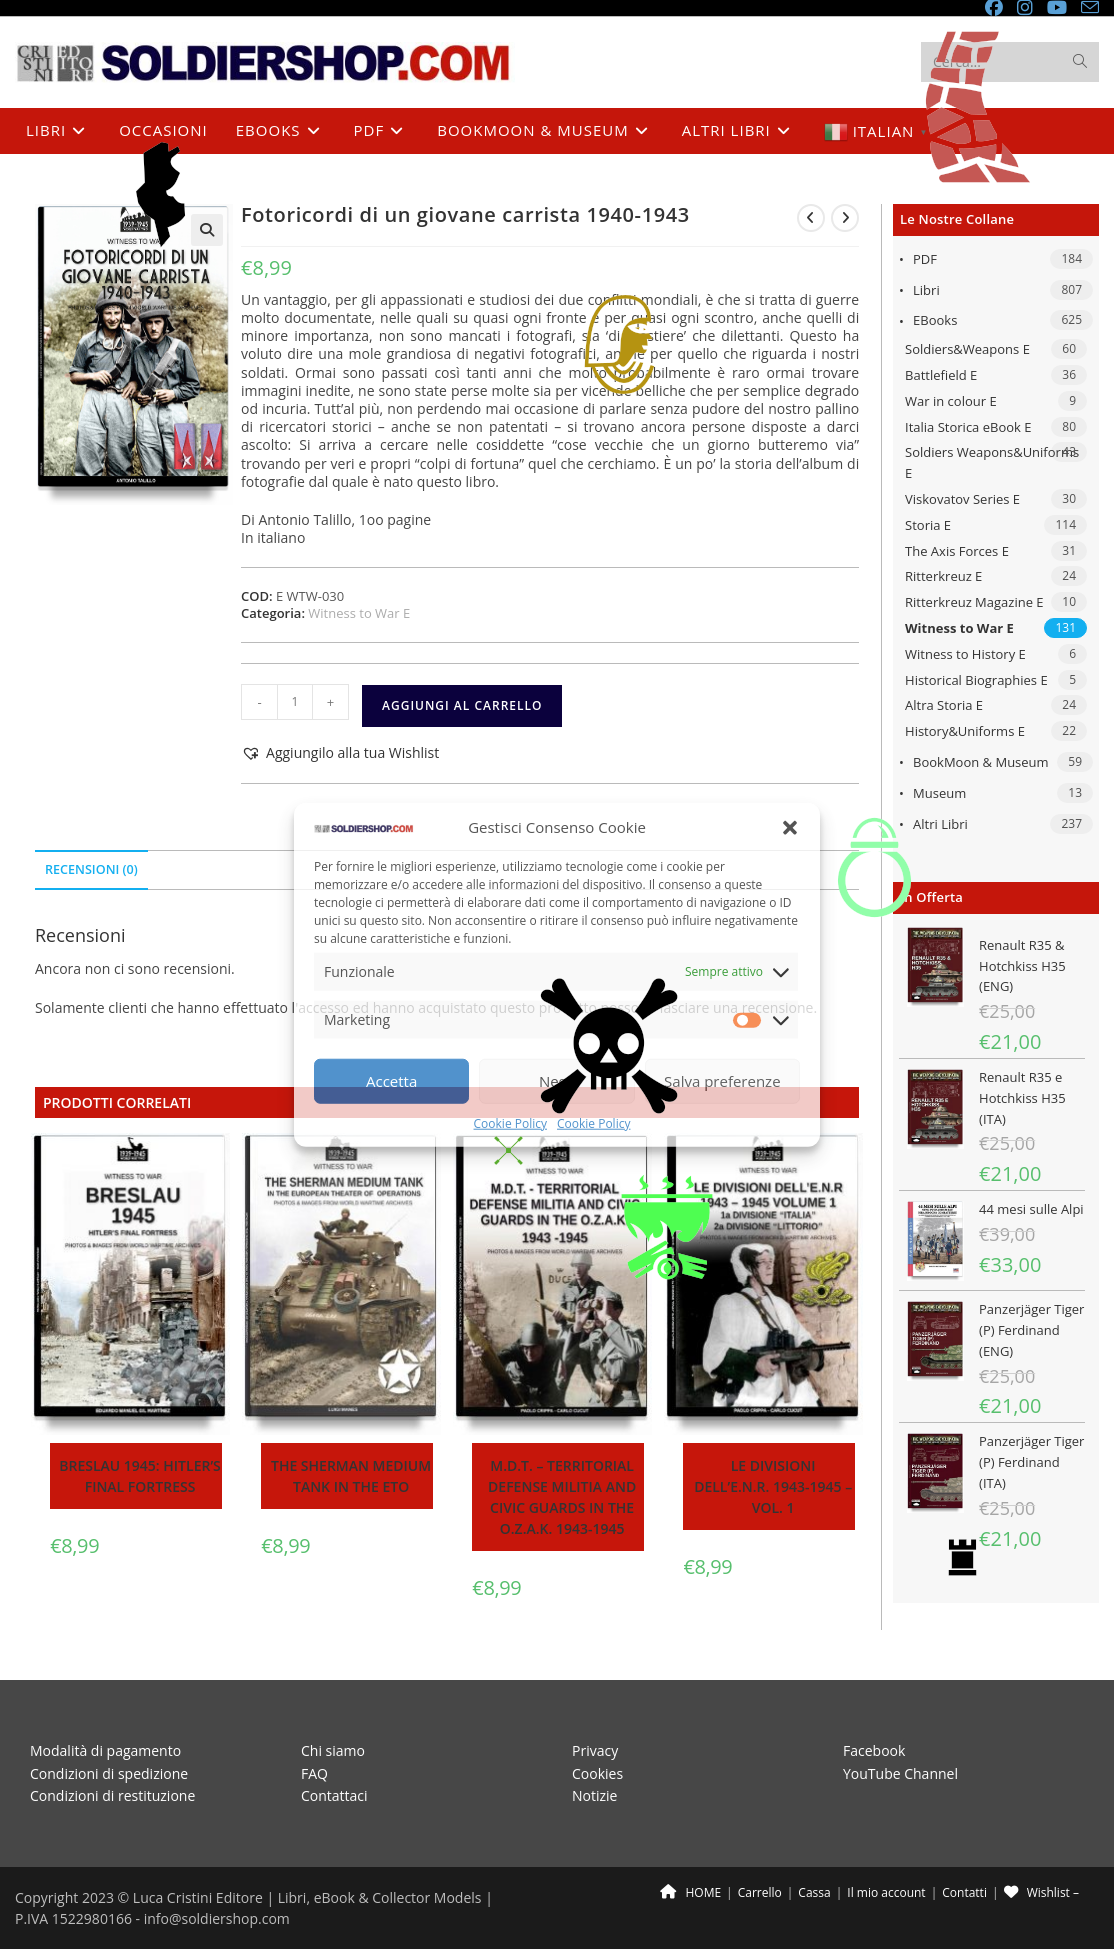 This screenshot has width=1114, height=1949. Describe the element at coordinates (978, 107) in the screenshot. I see `select or place a stone pathway in a building game` at that location.